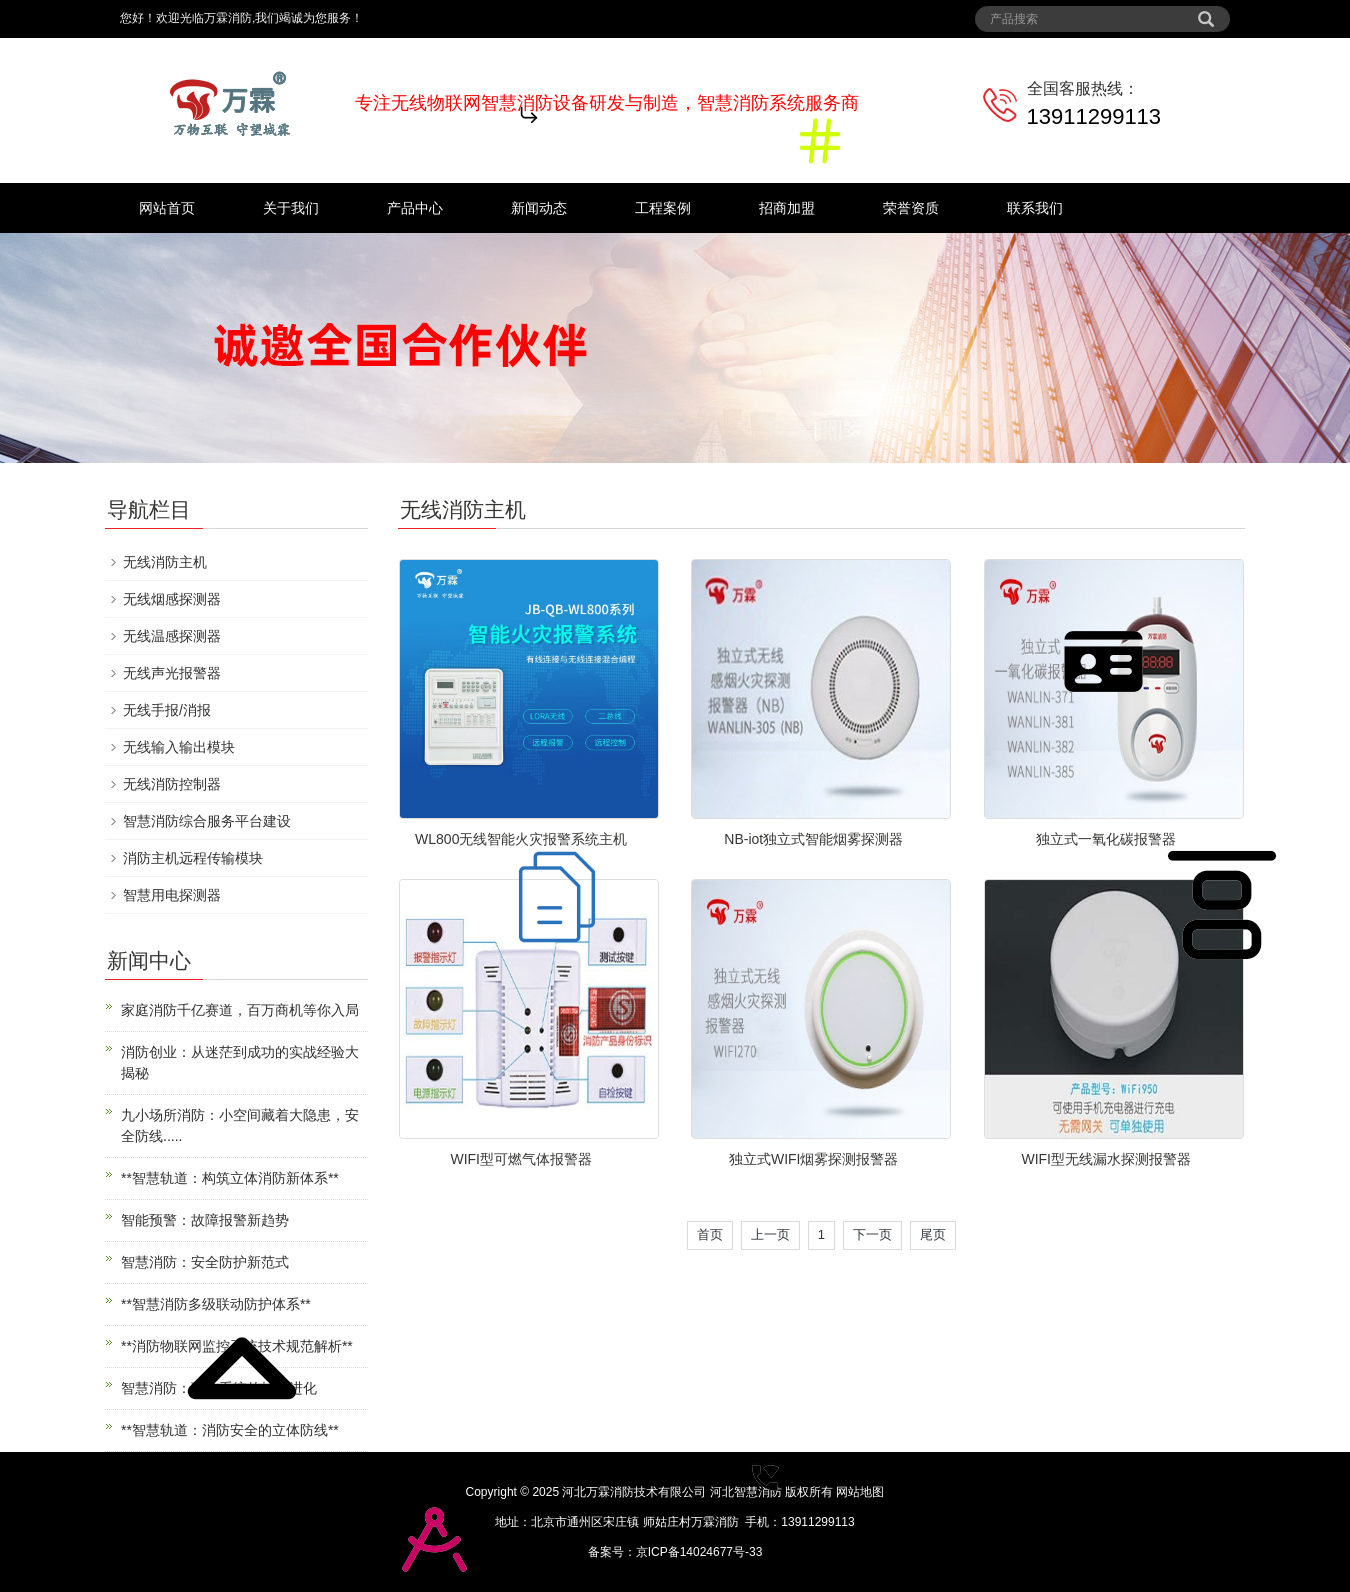 The height and width of the screenshot is (1592, 1350). What do you see at coordinates (242, 1376) in the screenshot?
I see `collapse an expanded section` at bounding box center [242, 1376].